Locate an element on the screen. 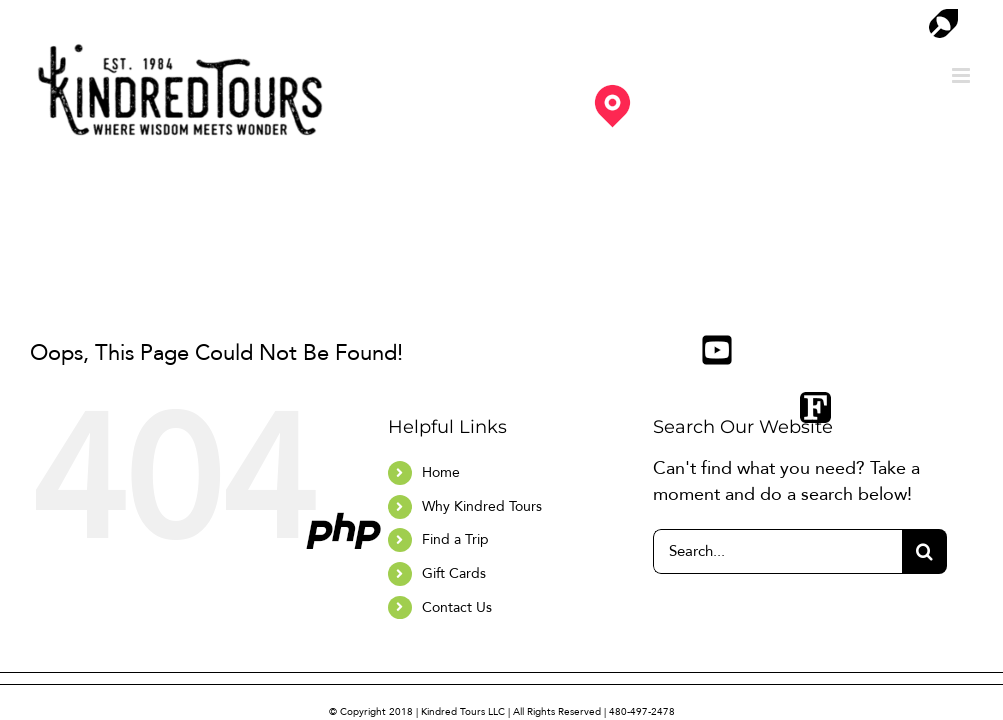  open youtube is located at coordinates (717, 350).